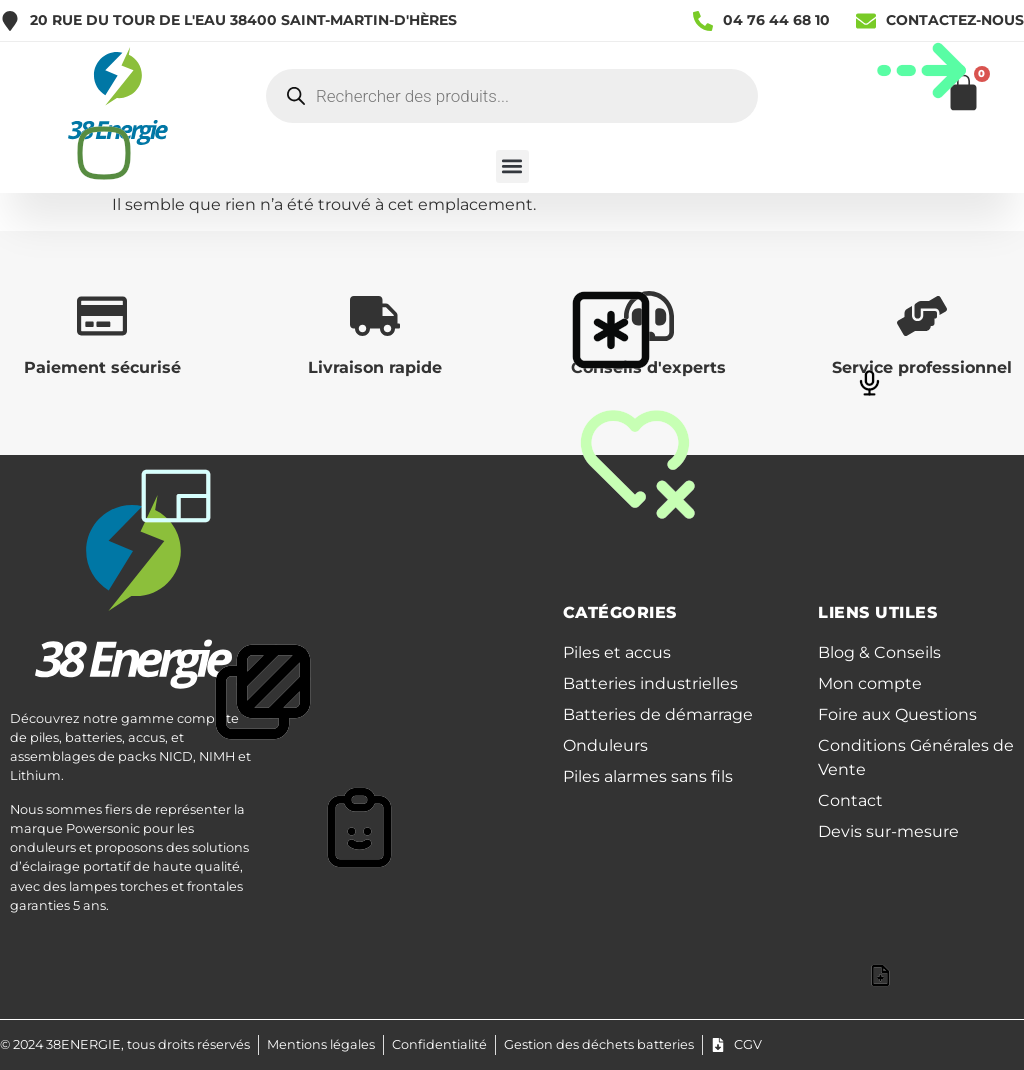 This screenshot has width=1024, height=1070. What do you see at coordinates (611, 330) in the screenshot?
I see `enter a password or PIN field` at bounding box center [611, 330].